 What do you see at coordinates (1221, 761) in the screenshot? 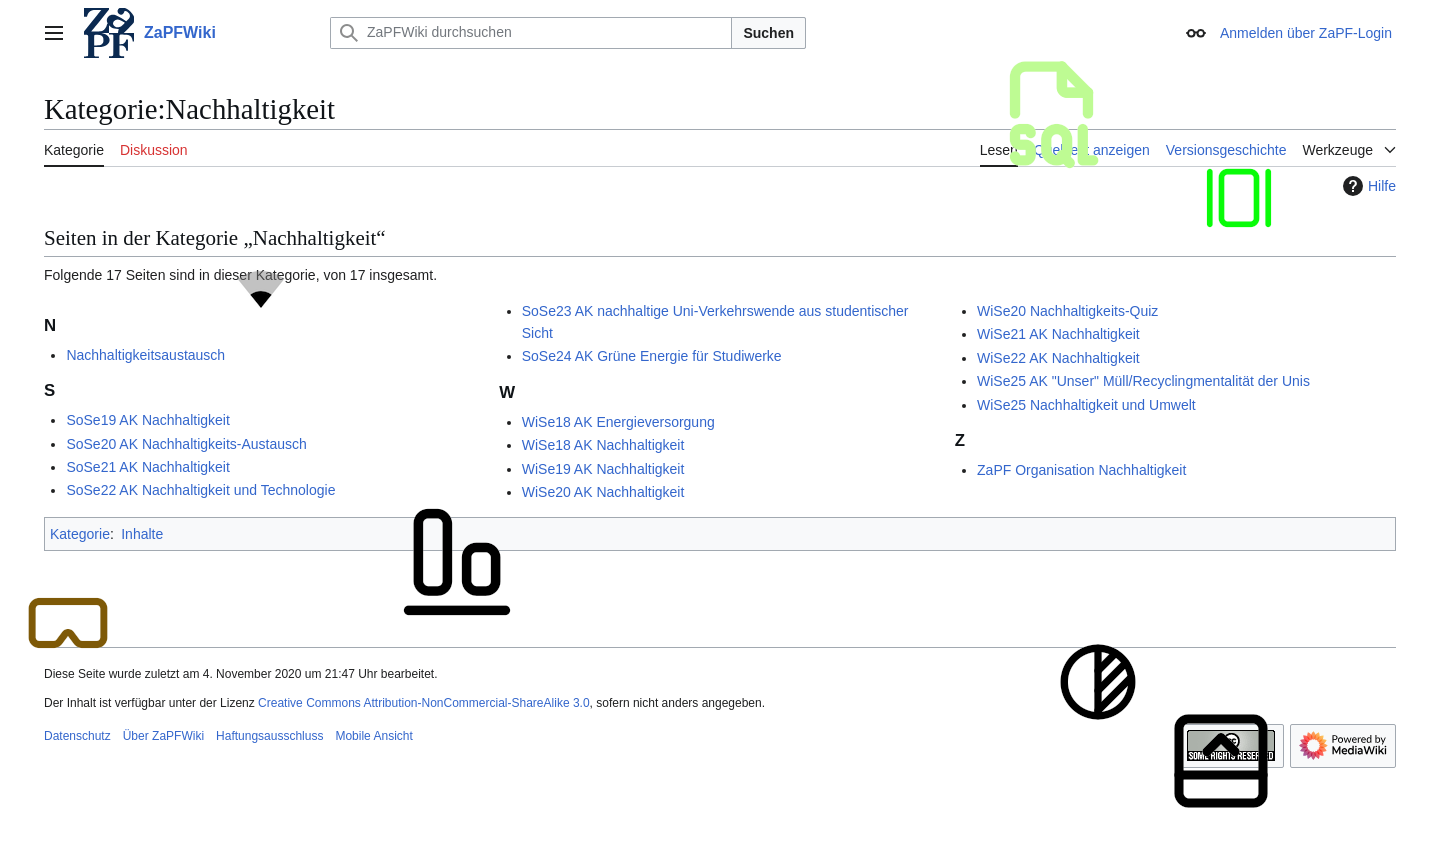
I see `expand or open bottom panel` at bounding box center [1221, 761].